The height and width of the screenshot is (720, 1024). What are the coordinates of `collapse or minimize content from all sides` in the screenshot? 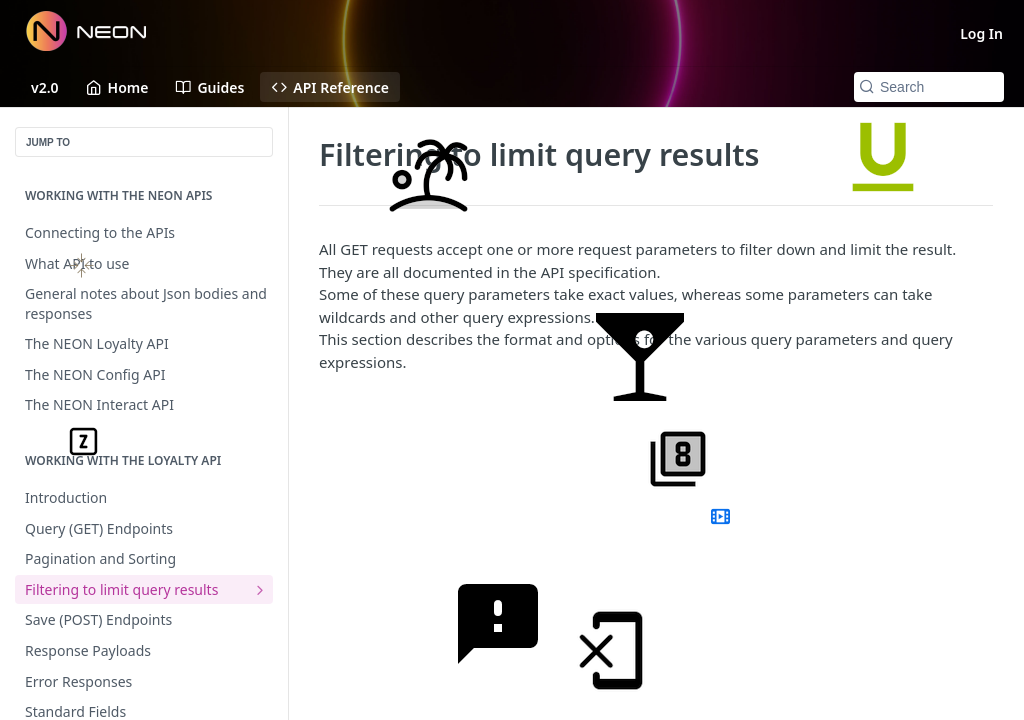 It's located at (81, 265).